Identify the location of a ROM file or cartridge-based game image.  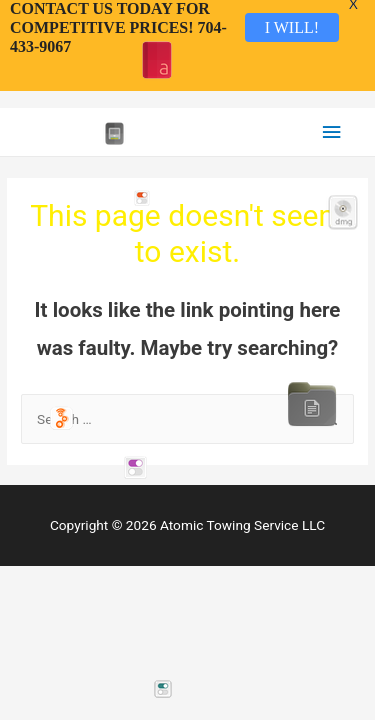
(114, 133).